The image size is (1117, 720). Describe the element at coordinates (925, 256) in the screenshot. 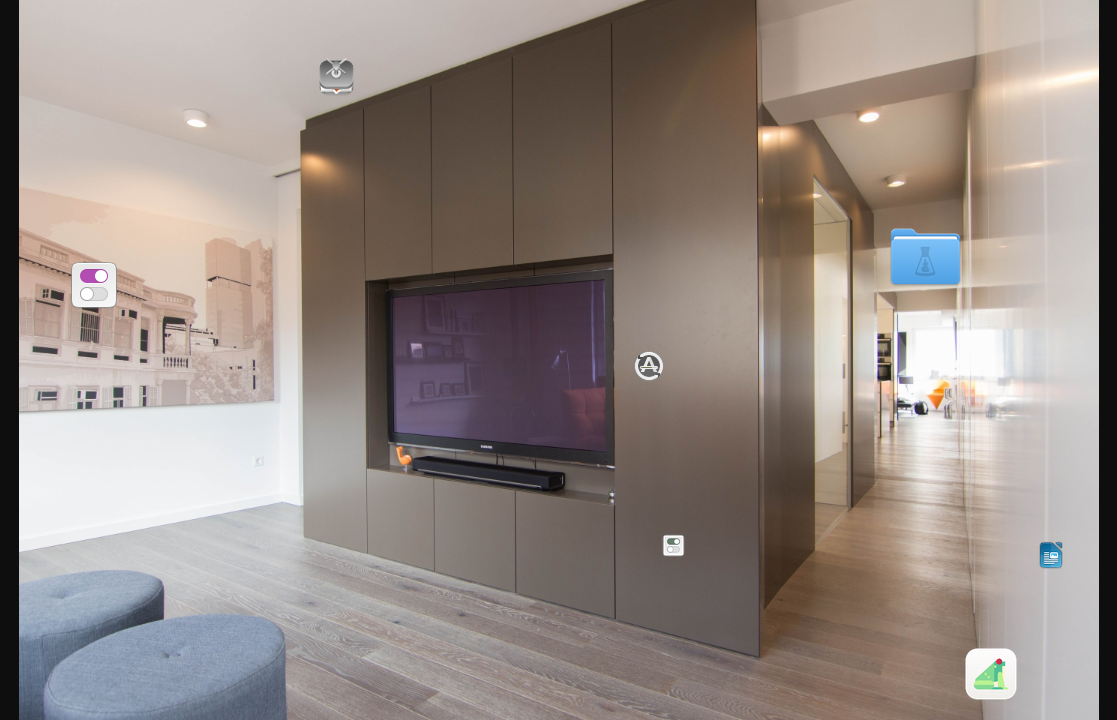

I see `open the Antidote application folder` at that location.